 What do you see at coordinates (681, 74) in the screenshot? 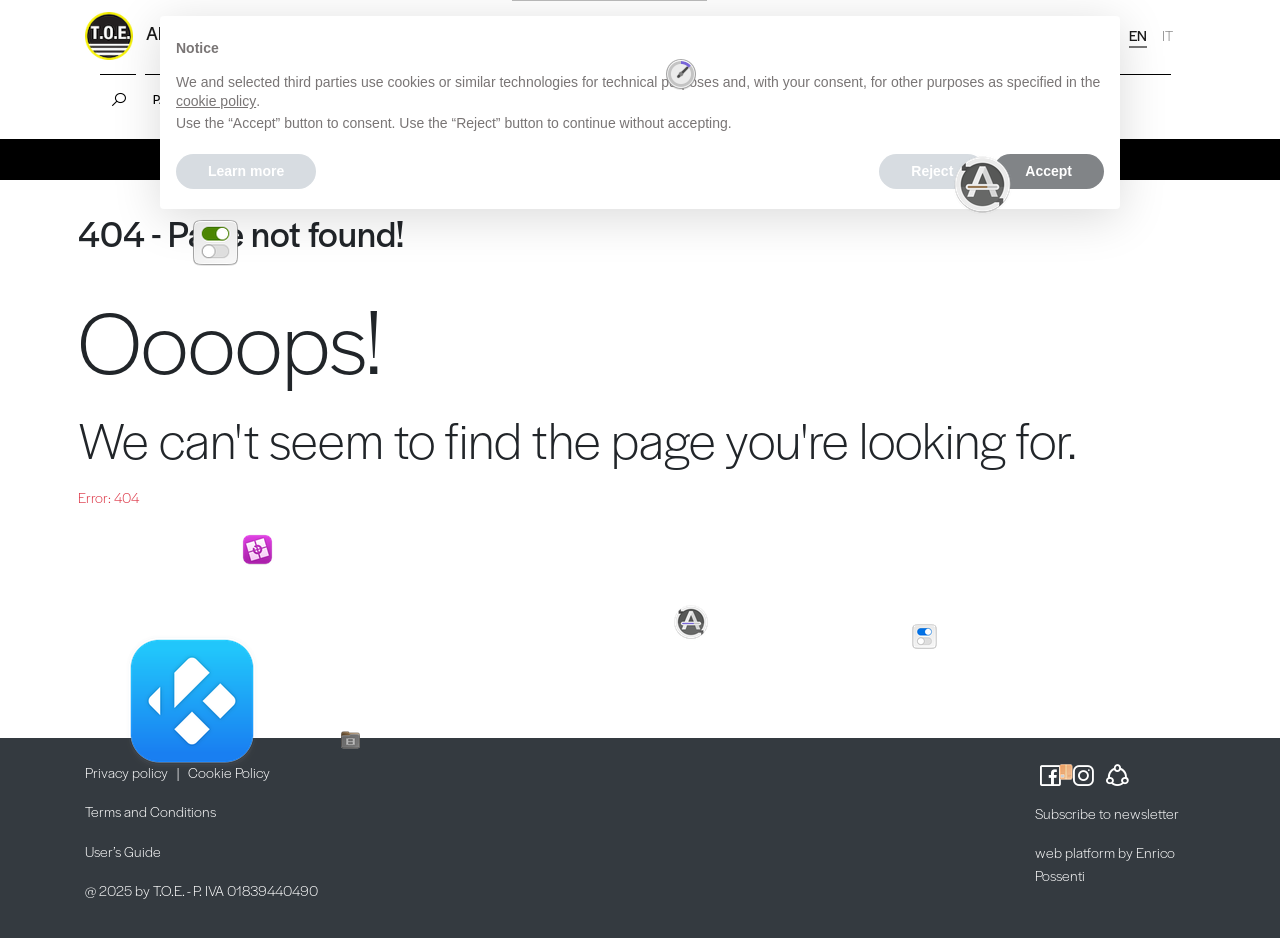
I see `open sysprof system profiler` at bounding box center [681, 74].